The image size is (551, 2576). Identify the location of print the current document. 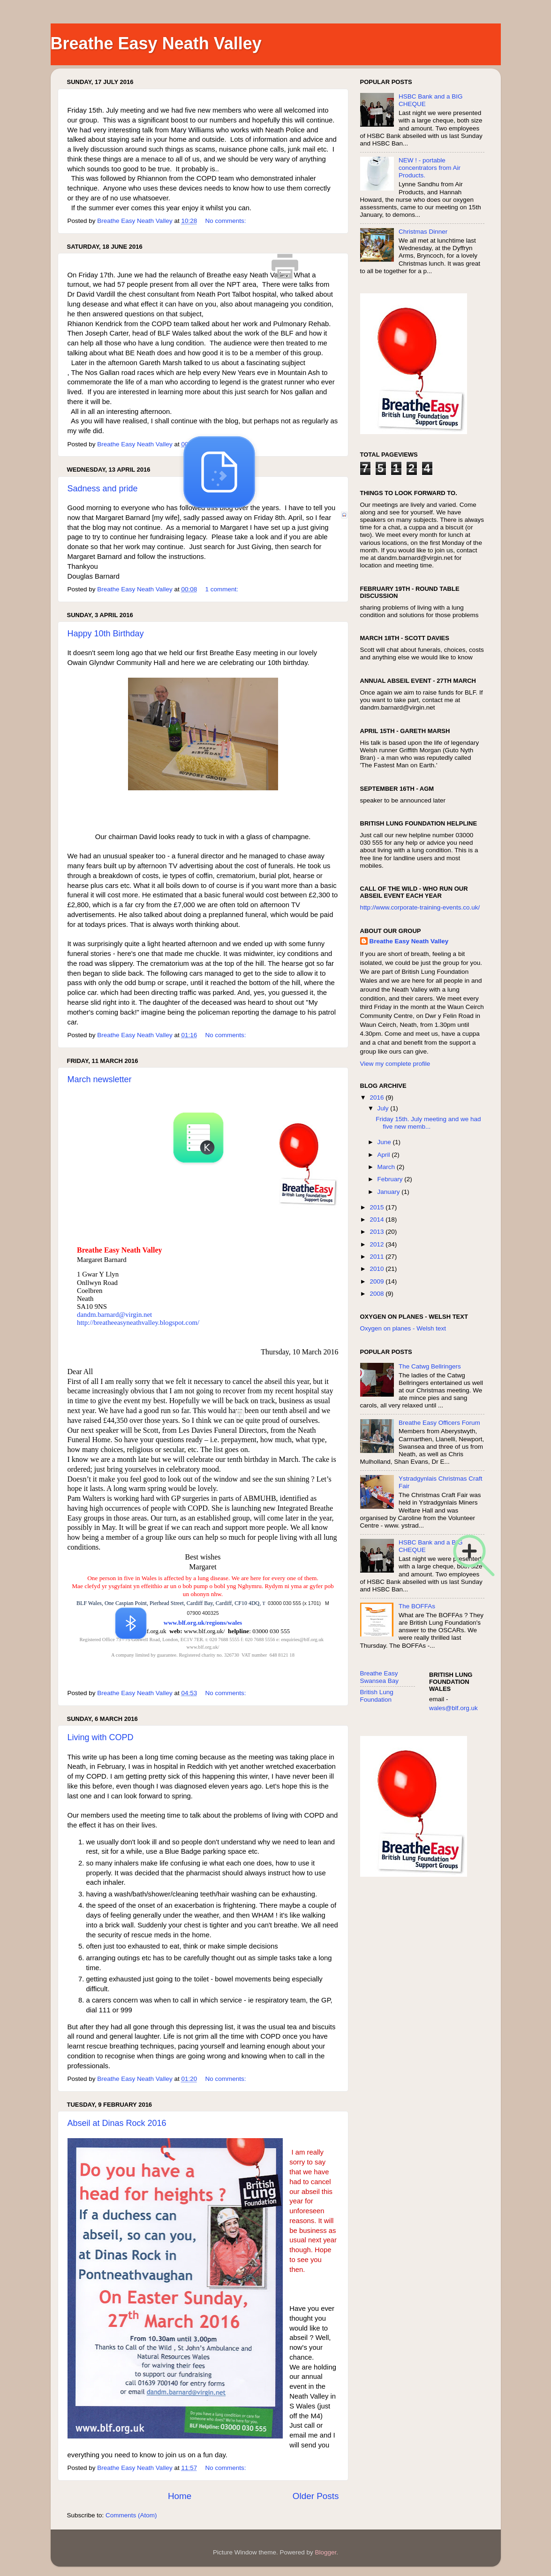
(285, 267).